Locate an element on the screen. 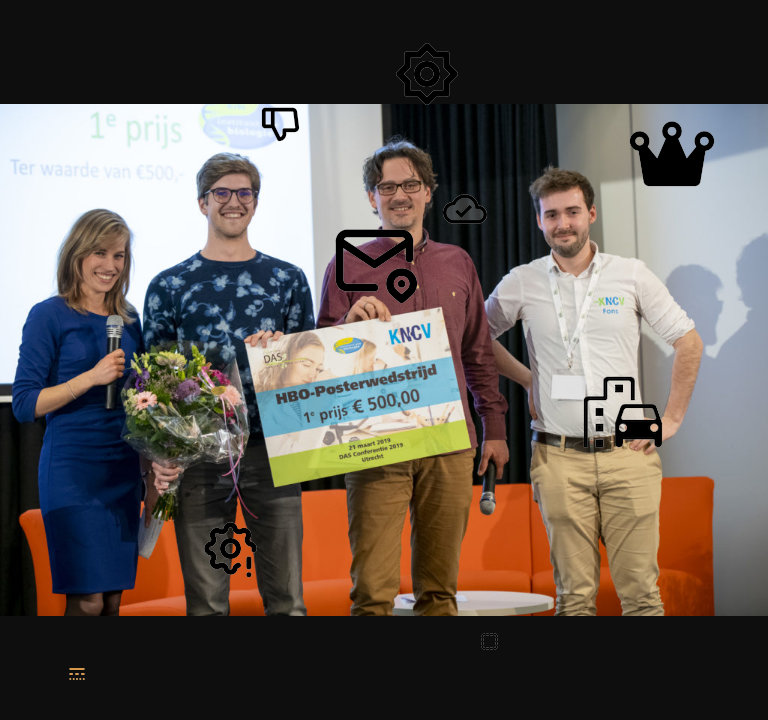 The width and height of the screenshot is (768, 720). file successfully uploaded to cloud storage is located at coordinates (465, 209).